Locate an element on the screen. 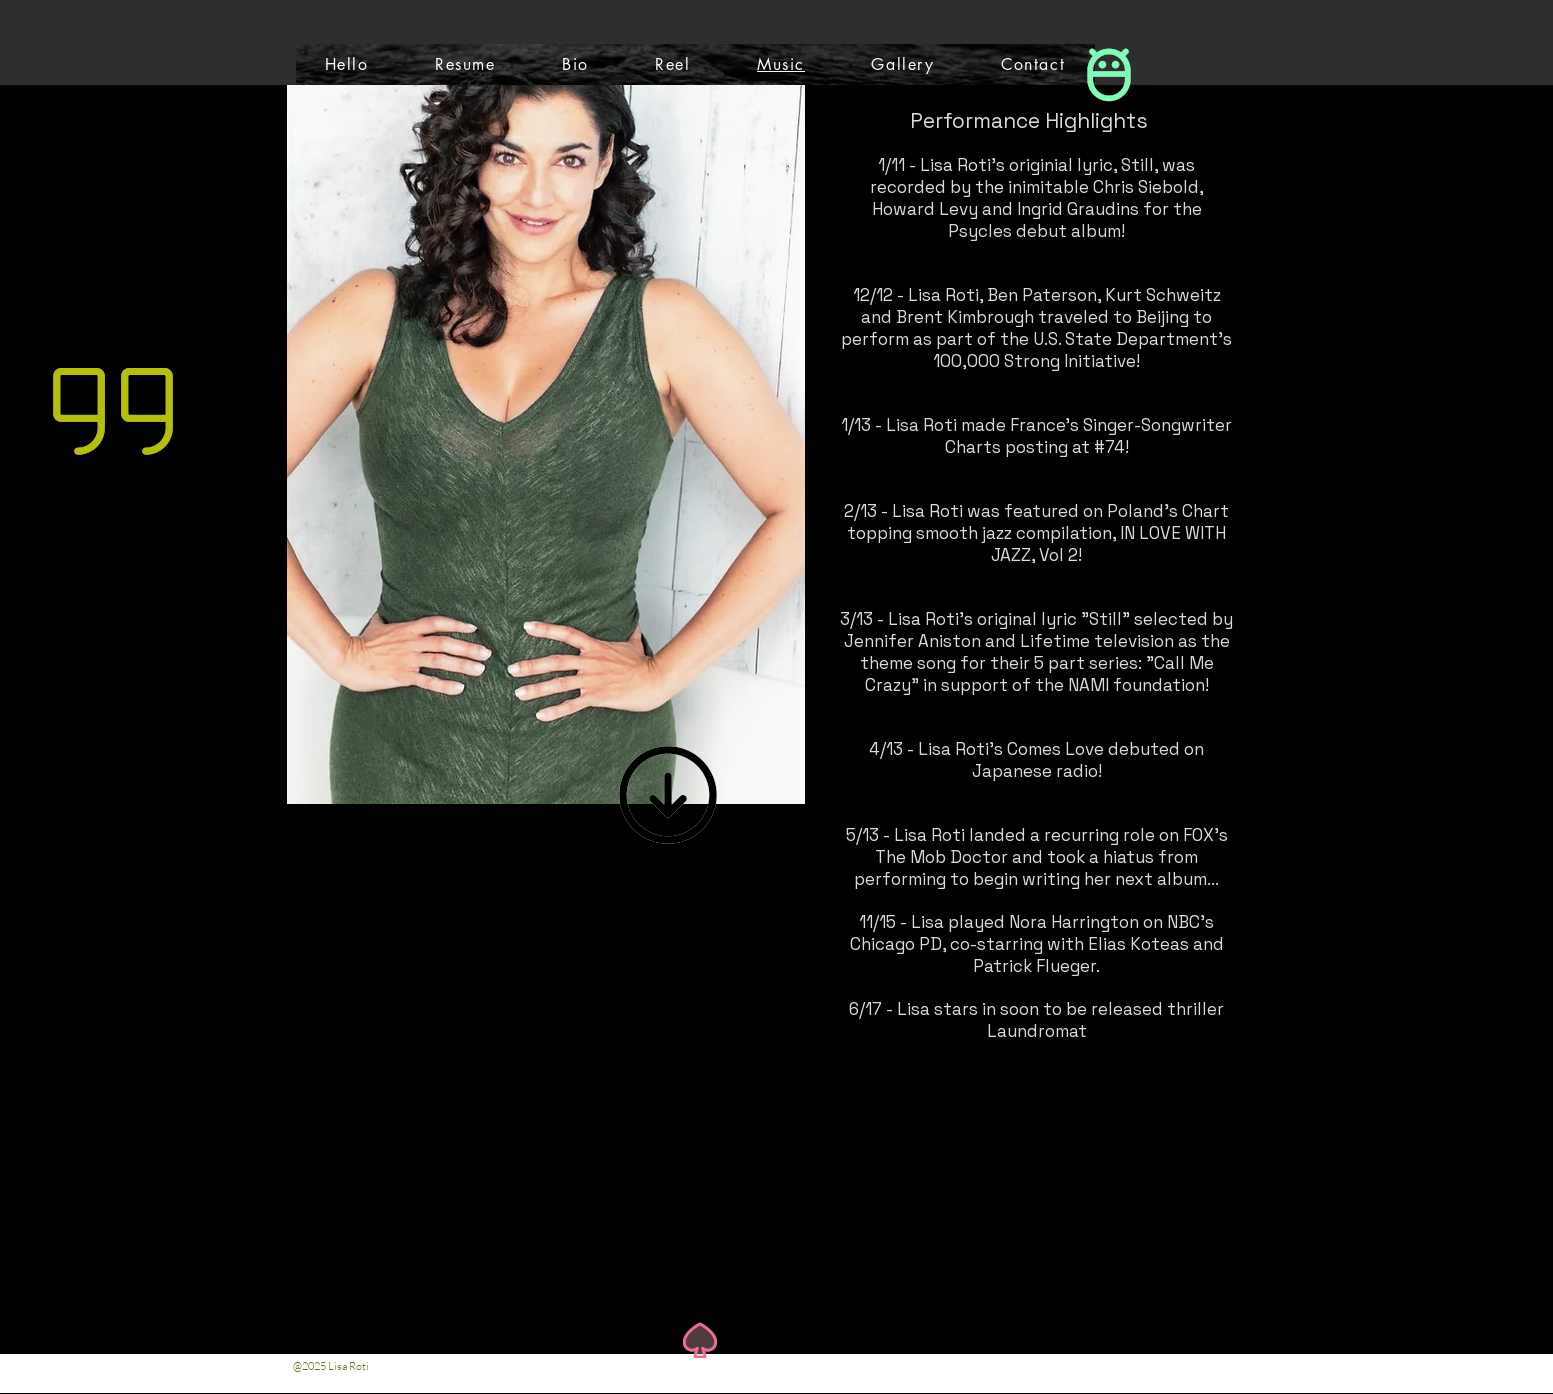  playing cards or card game feature is located at coordinates (700, 1341).